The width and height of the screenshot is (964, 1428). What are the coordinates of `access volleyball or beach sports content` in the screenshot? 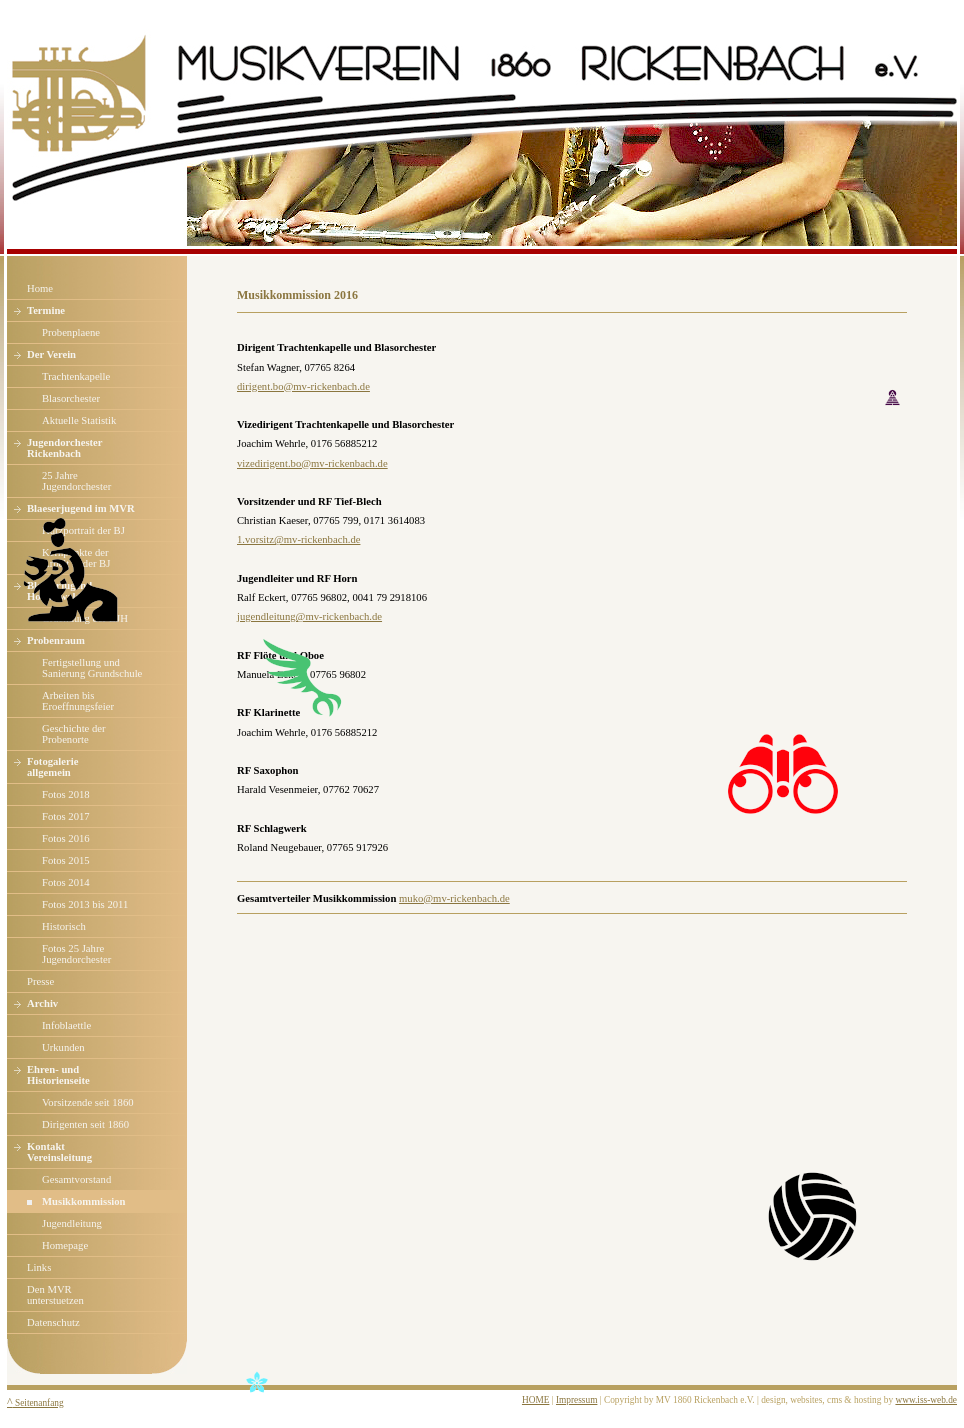 It's located at (812, 1216).